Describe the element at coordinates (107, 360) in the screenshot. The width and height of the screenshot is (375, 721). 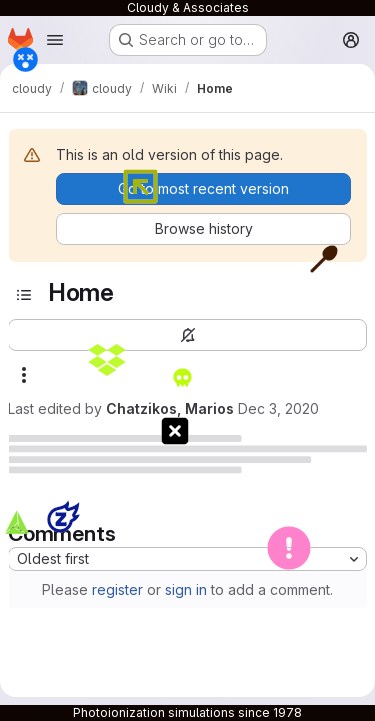
I see `open Dropbox cloud storage` at that location.